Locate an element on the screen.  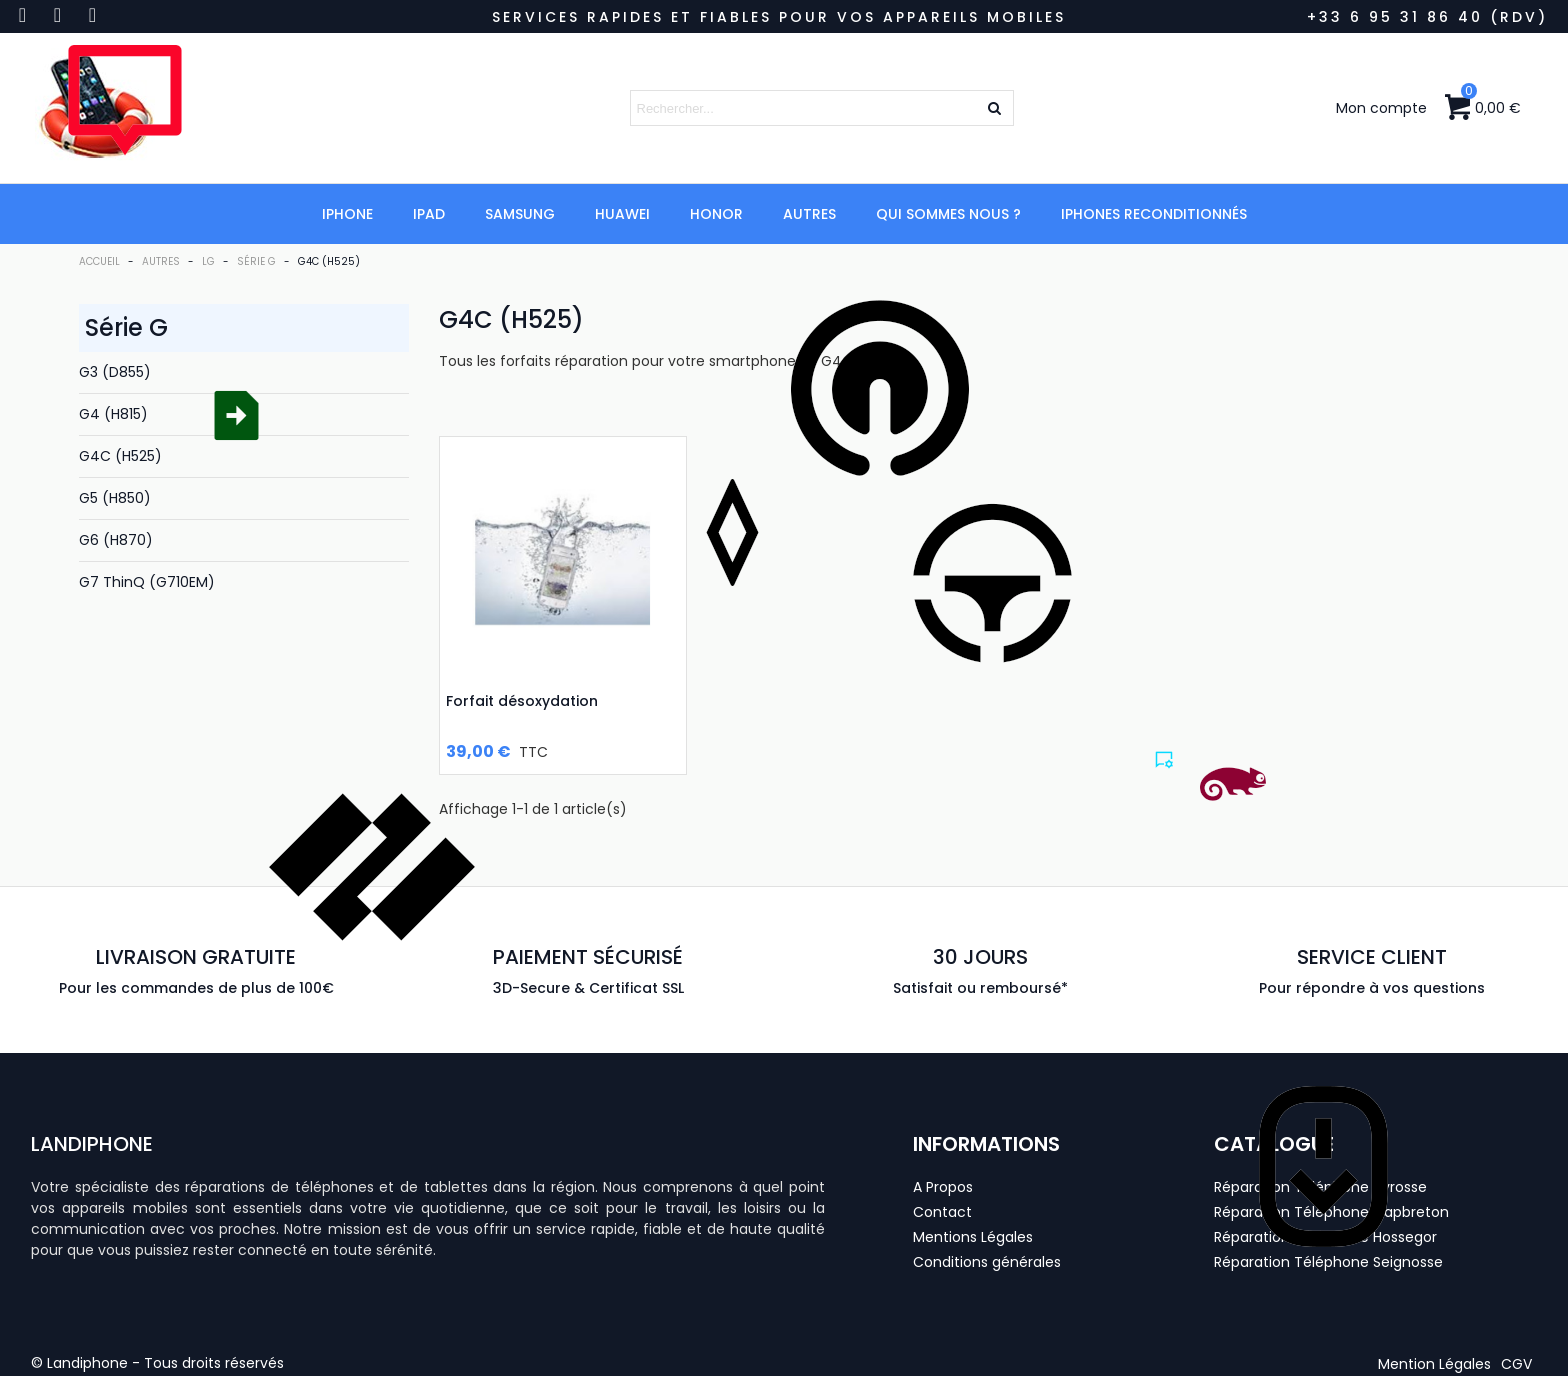
SUSE Linux brand logo is located at coordinates (1233, 784).